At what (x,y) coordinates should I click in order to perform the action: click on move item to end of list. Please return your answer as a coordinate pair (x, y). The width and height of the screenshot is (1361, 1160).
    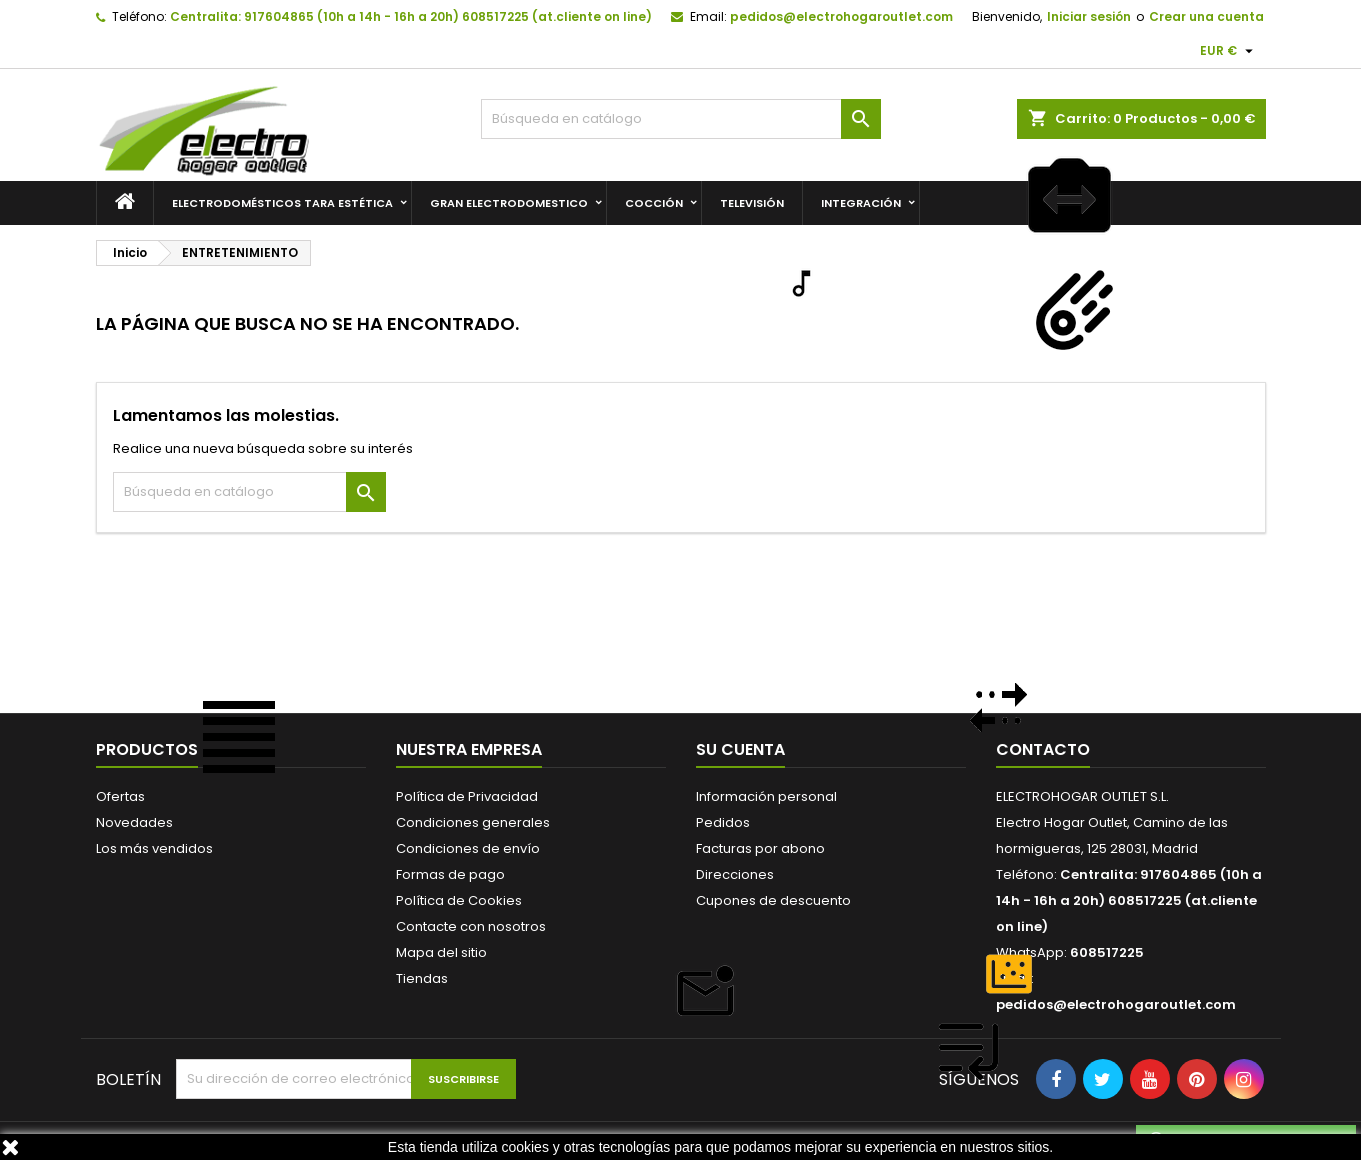
    Looking at the image, I should click on (968, 1047).